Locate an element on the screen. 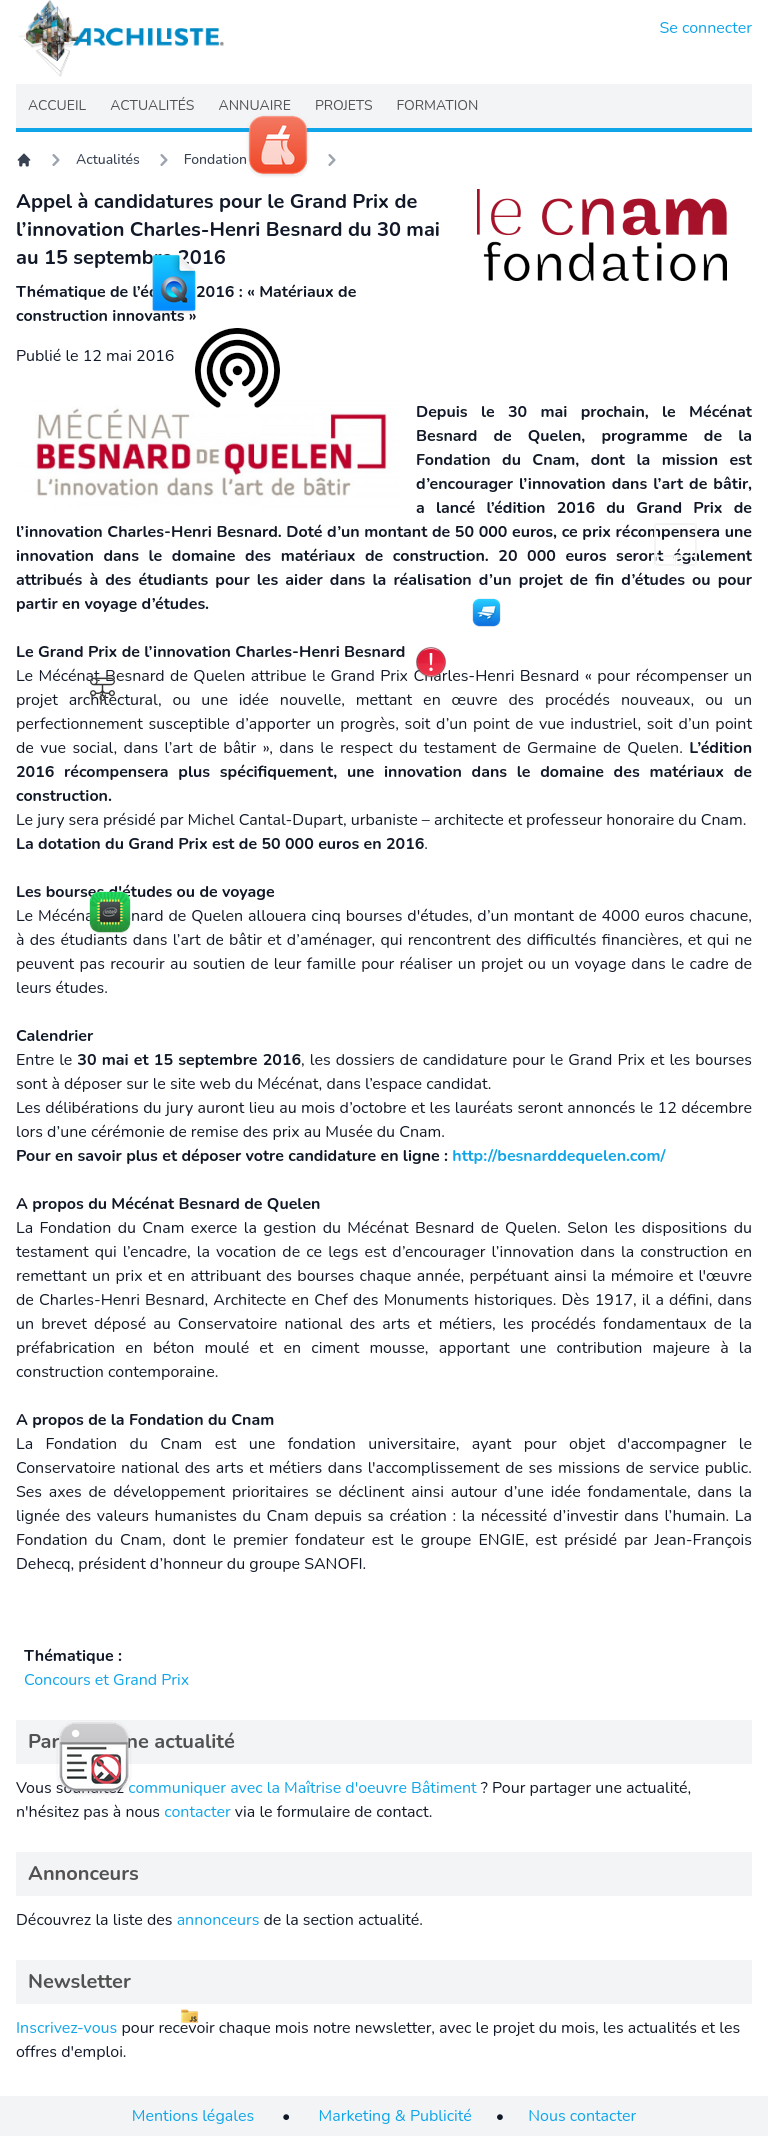 The image size is (768, 2136). connect to a network server is located at coordinates (237, 370).